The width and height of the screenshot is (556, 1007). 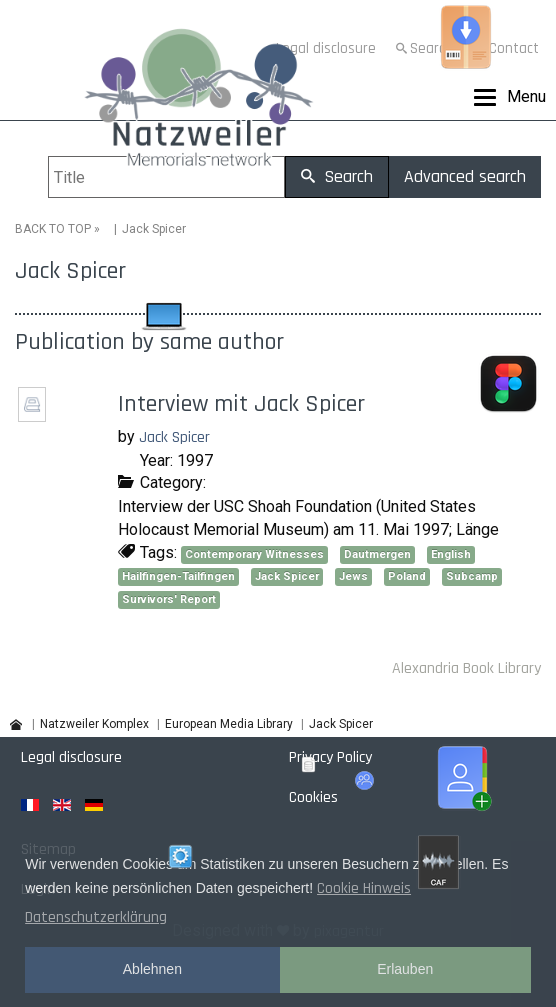 I want to click on open figma design application, so click(x=508, y=383).